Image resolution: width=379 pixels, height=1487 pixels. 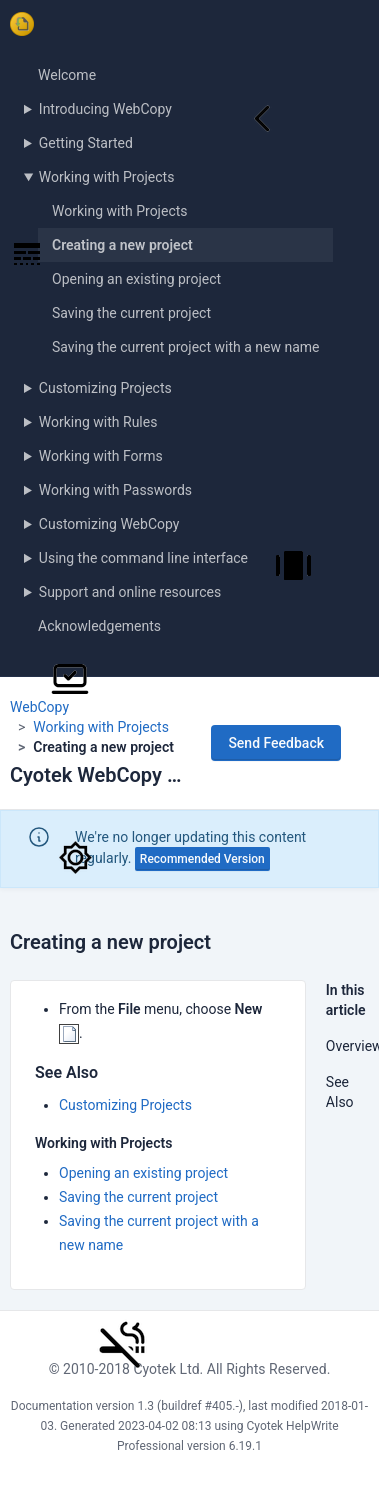 I want to click on indicates a smoke-free or no smoking area, so click(x=122, y=1344).